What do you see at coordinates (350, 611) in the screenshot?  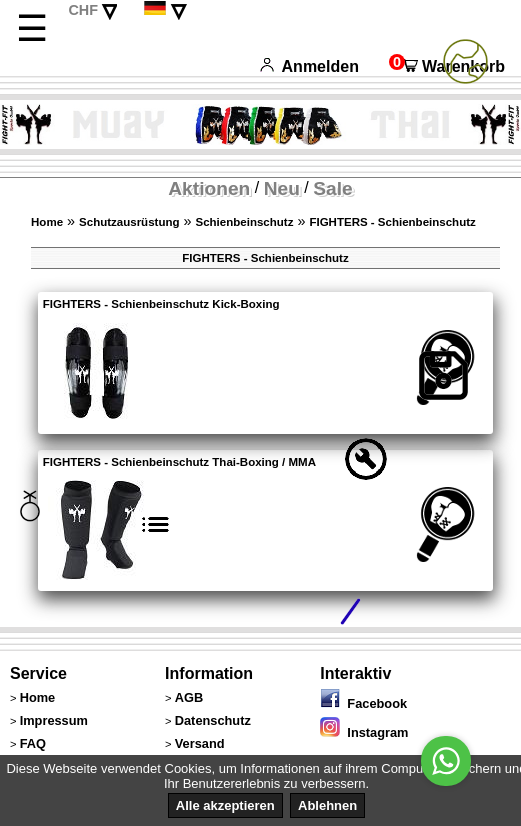 I see `indicates a disabled or unavailable feature` at bounding box center [350, 611].